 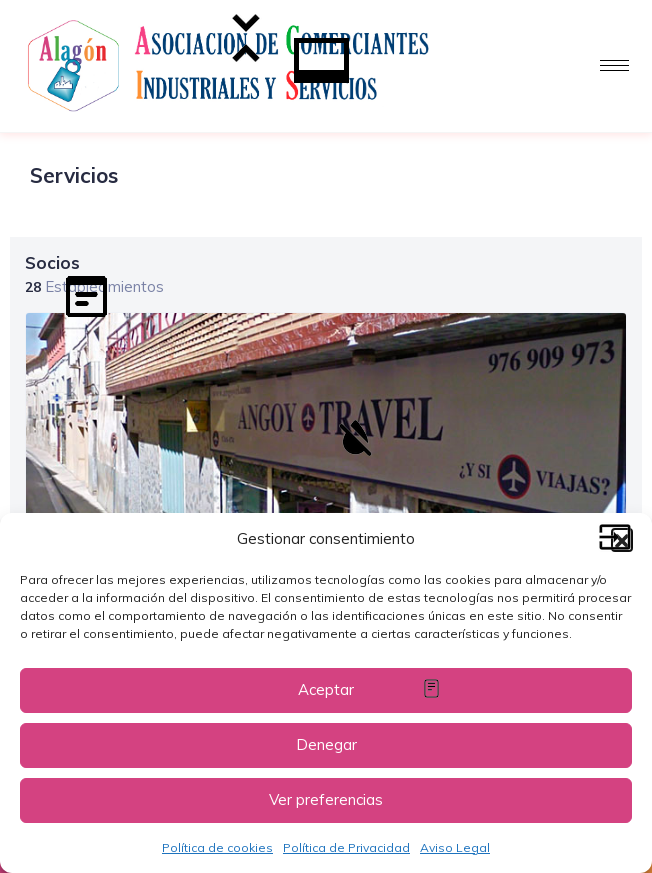 What do you see at coordinates (355, 437) in the screenshot?
I see `reset or remove color formatting` at bounding box center [355, 437].